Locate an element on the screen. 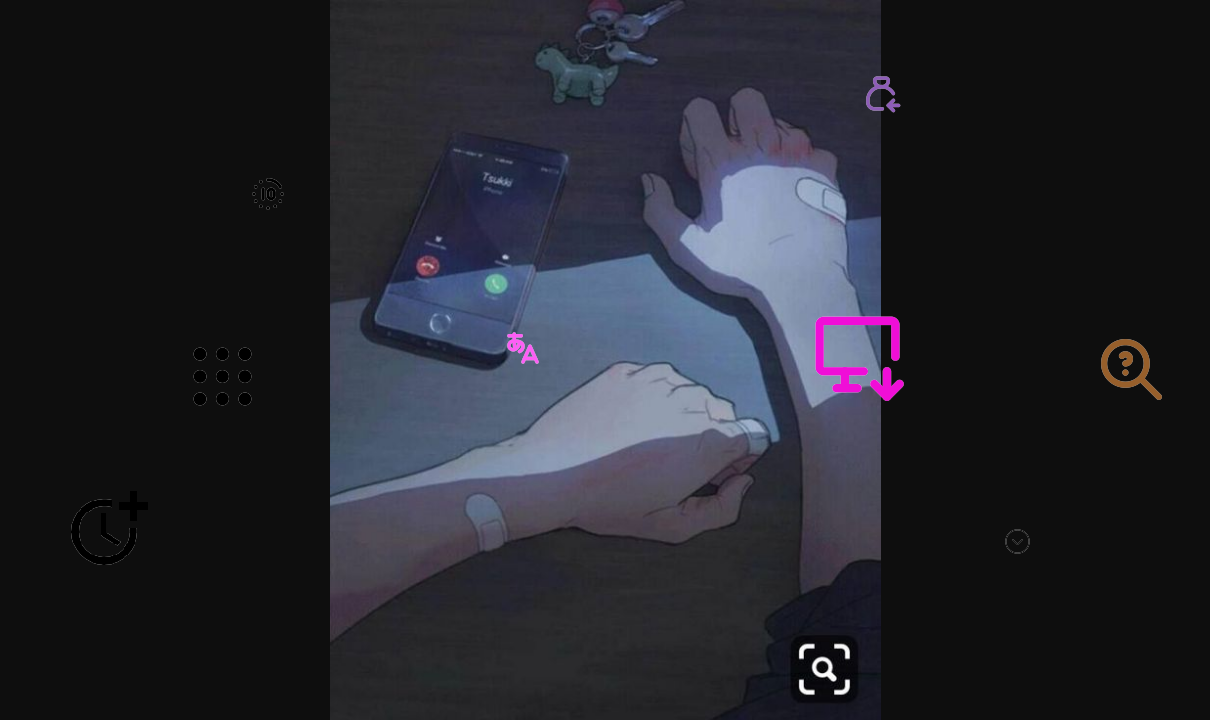 This screenshot has height=720, width=1210. search help or FAQ is located at coordinates (1131, 369).